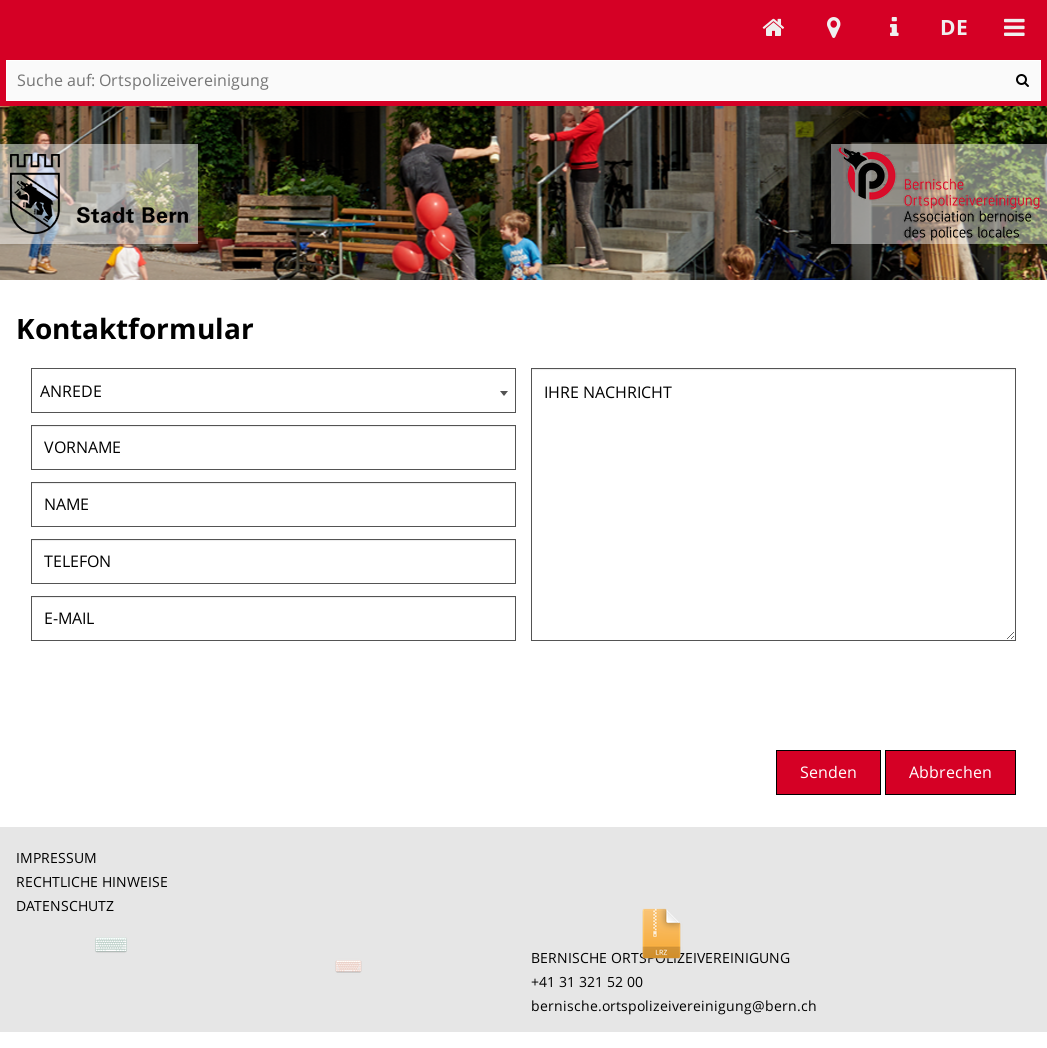 The width and height of the screenshot is (1047, 1048). What do you see at coordinates (111, 945) in the screenshot?
I see `bluetooth keyboard connected successfully` at bounding box center [111, 945].